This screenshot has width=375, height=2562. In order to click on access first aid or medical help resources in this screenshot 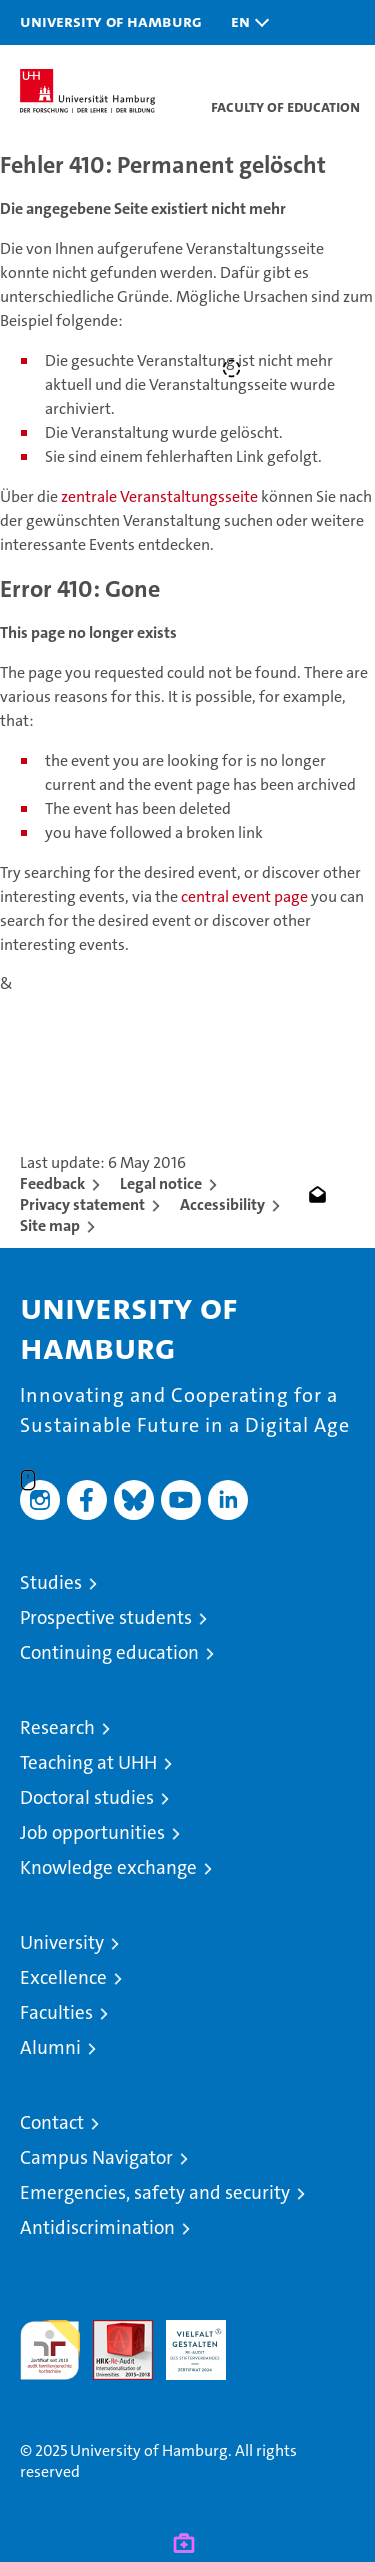, I will do `click(184, 2544)`.